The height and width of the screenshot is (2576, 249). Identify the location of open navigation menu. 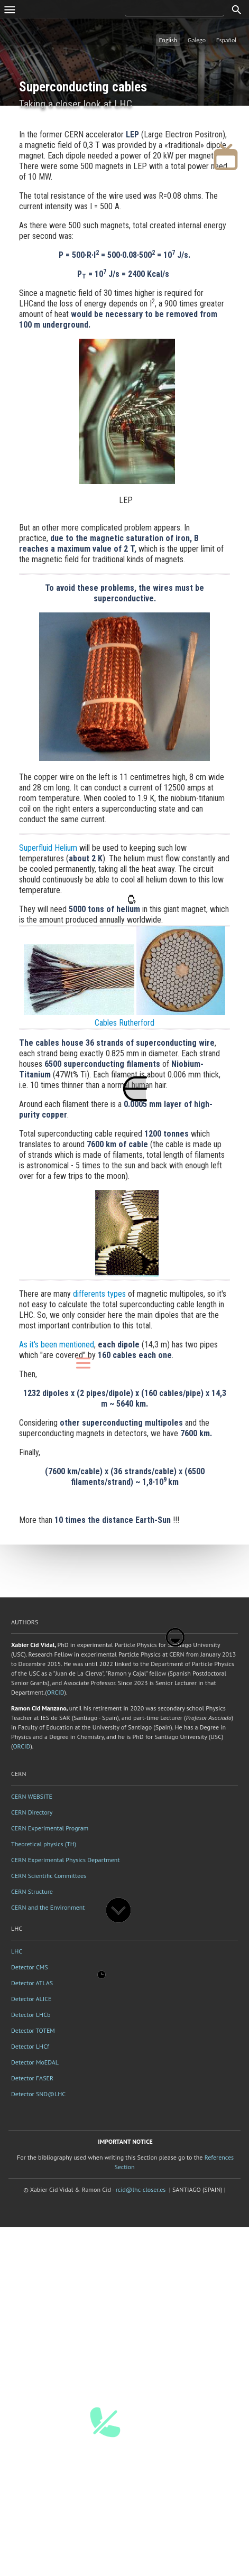
(83, 1363).